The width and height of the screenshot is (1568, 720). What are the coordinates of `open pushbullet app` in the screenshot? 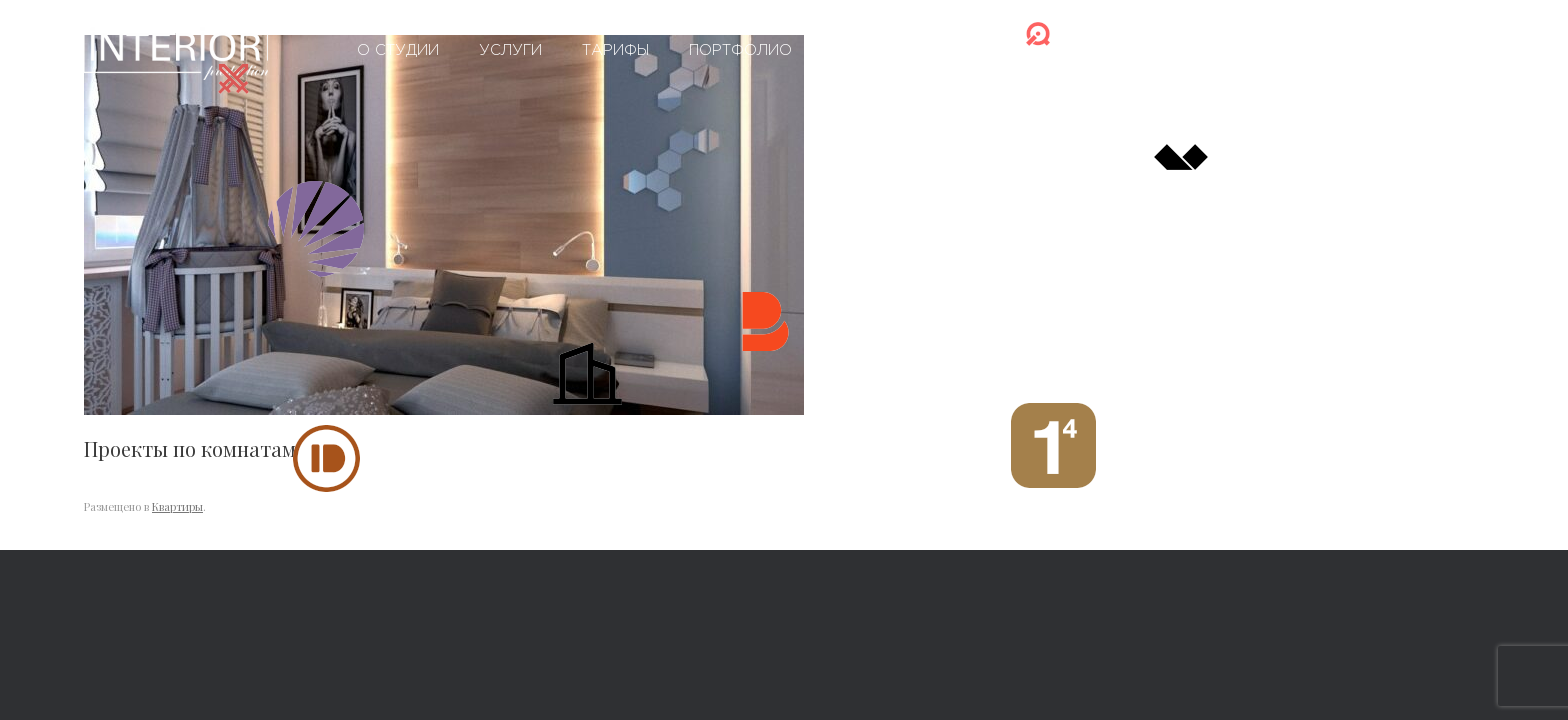 It's located at (326, 458).